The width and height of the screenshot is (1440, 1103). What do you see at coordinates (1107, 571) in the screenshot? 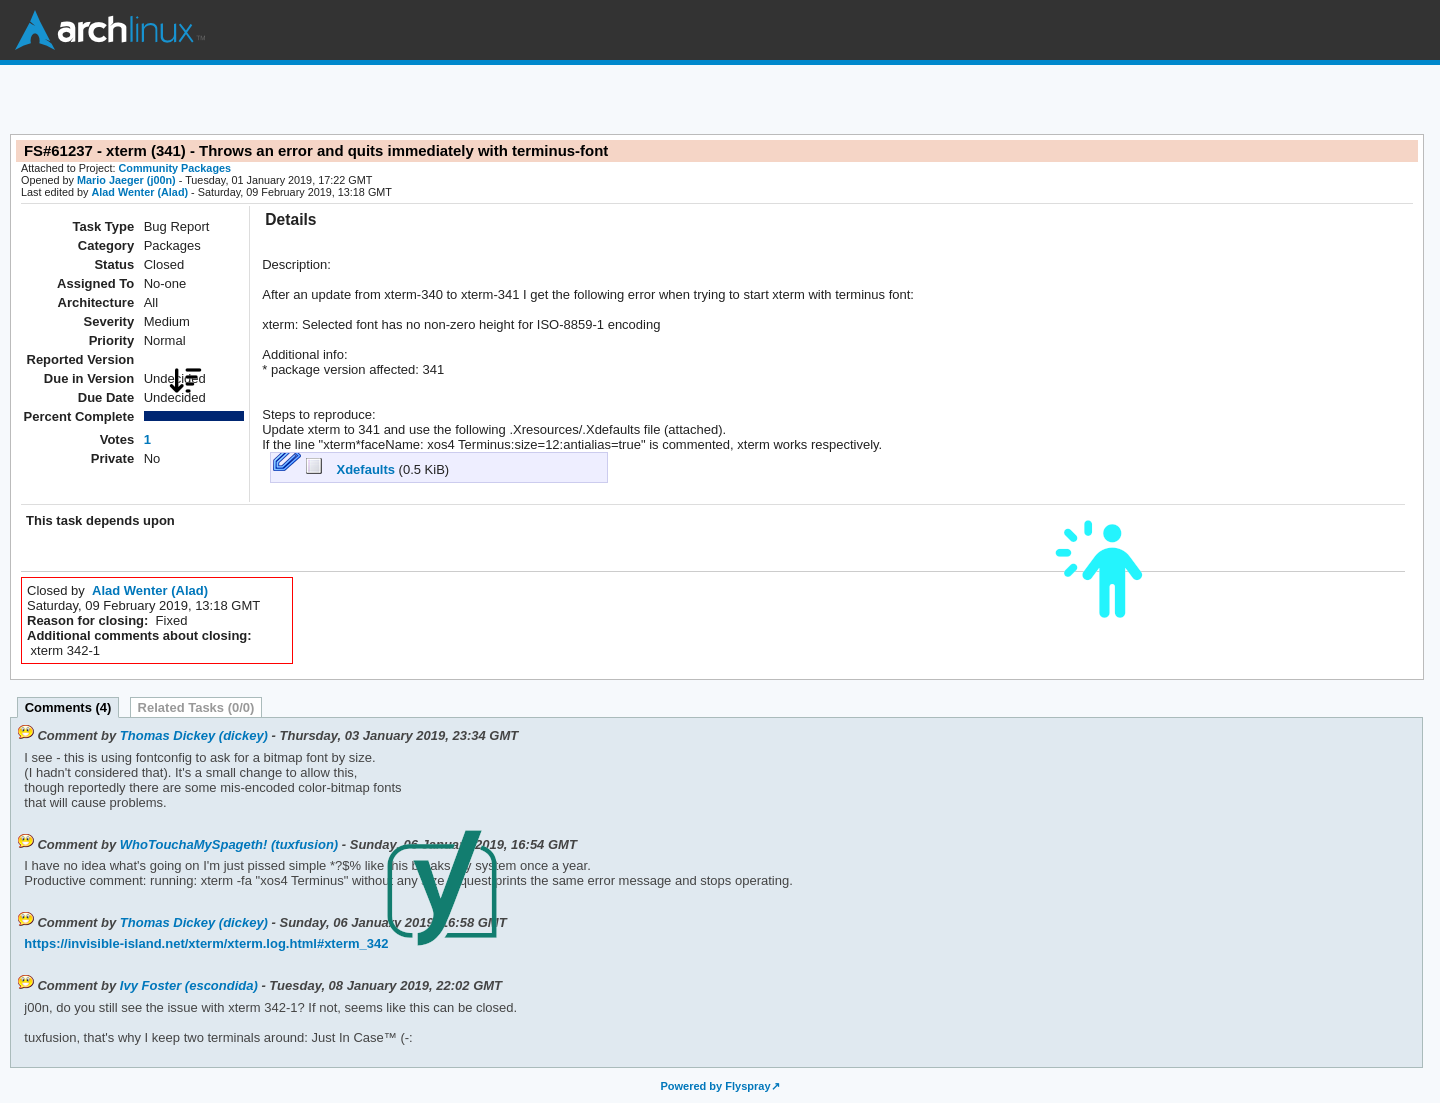
I see `indicates a person with high energy or activity` at bounding box center [1107, 571].